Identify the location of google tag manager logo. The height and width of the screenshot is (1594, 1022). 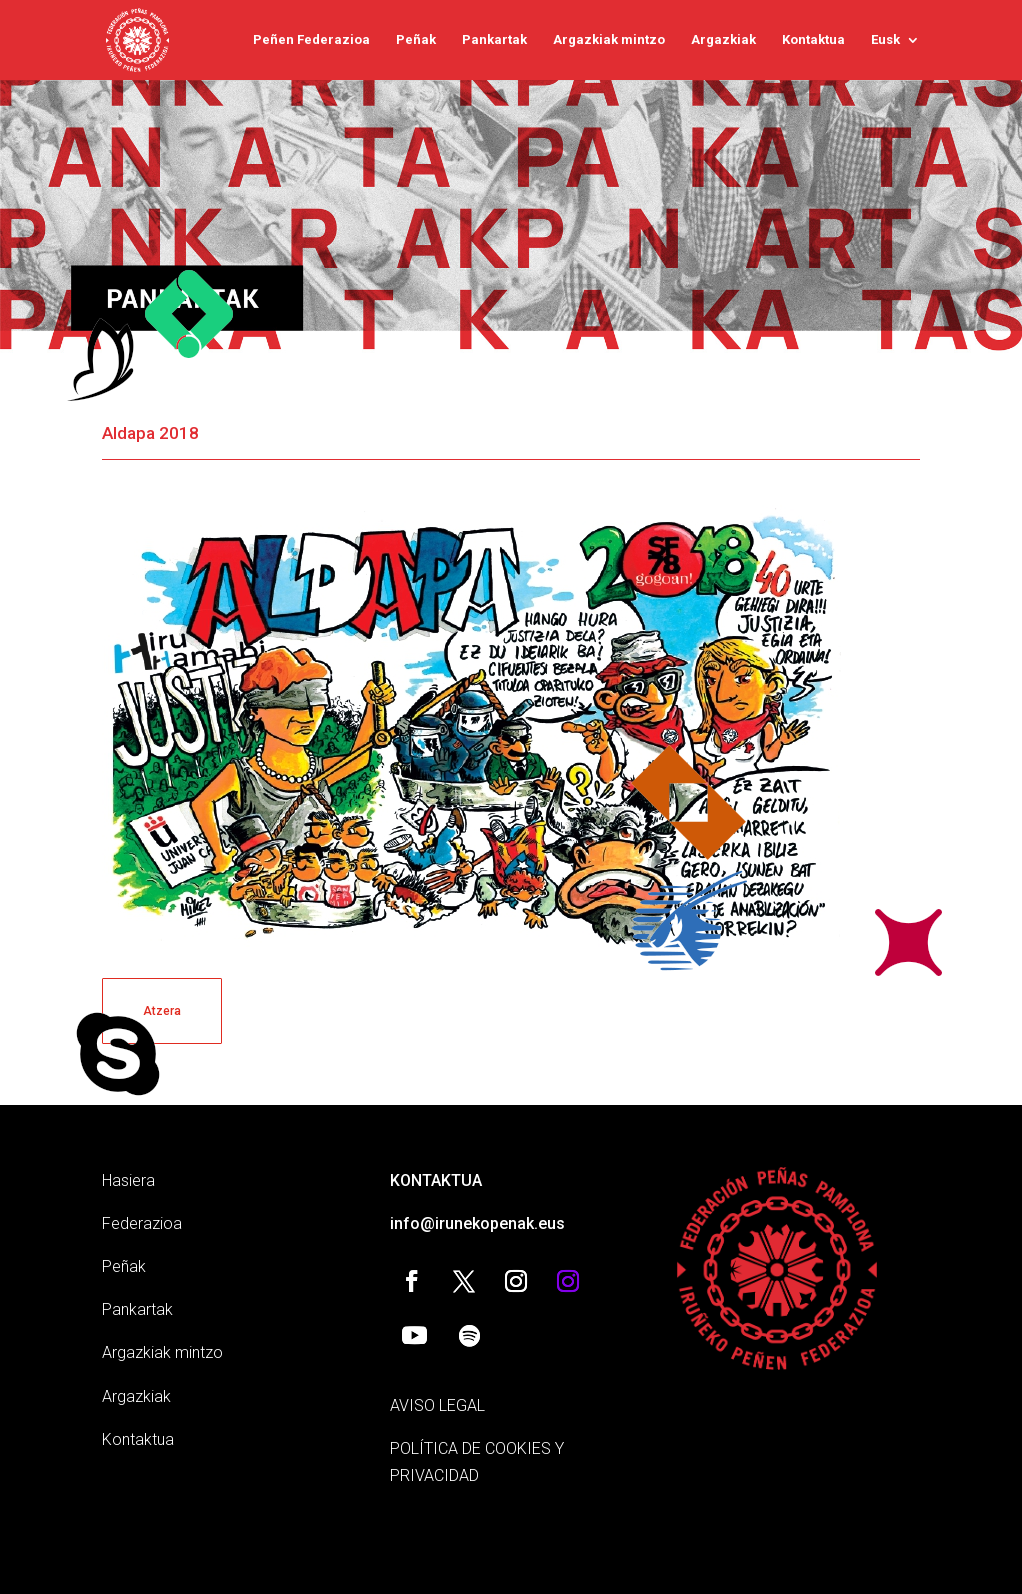
(189, 314).